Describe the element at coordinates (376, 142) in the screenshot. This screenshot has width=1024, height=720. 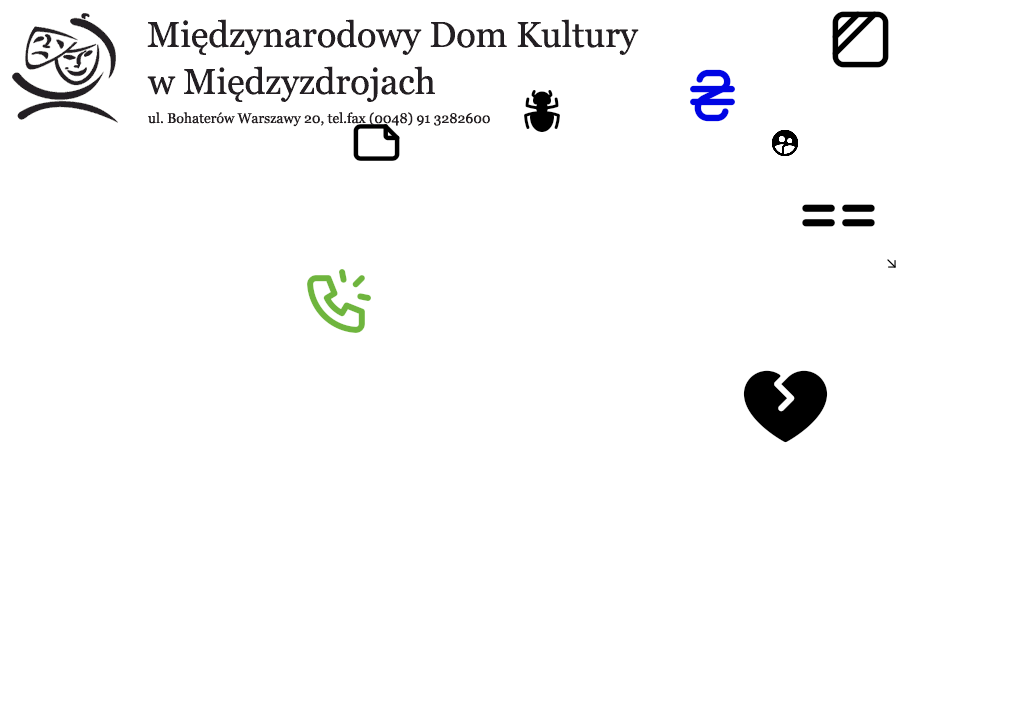
I see `view document in landscape orientation` at that location.